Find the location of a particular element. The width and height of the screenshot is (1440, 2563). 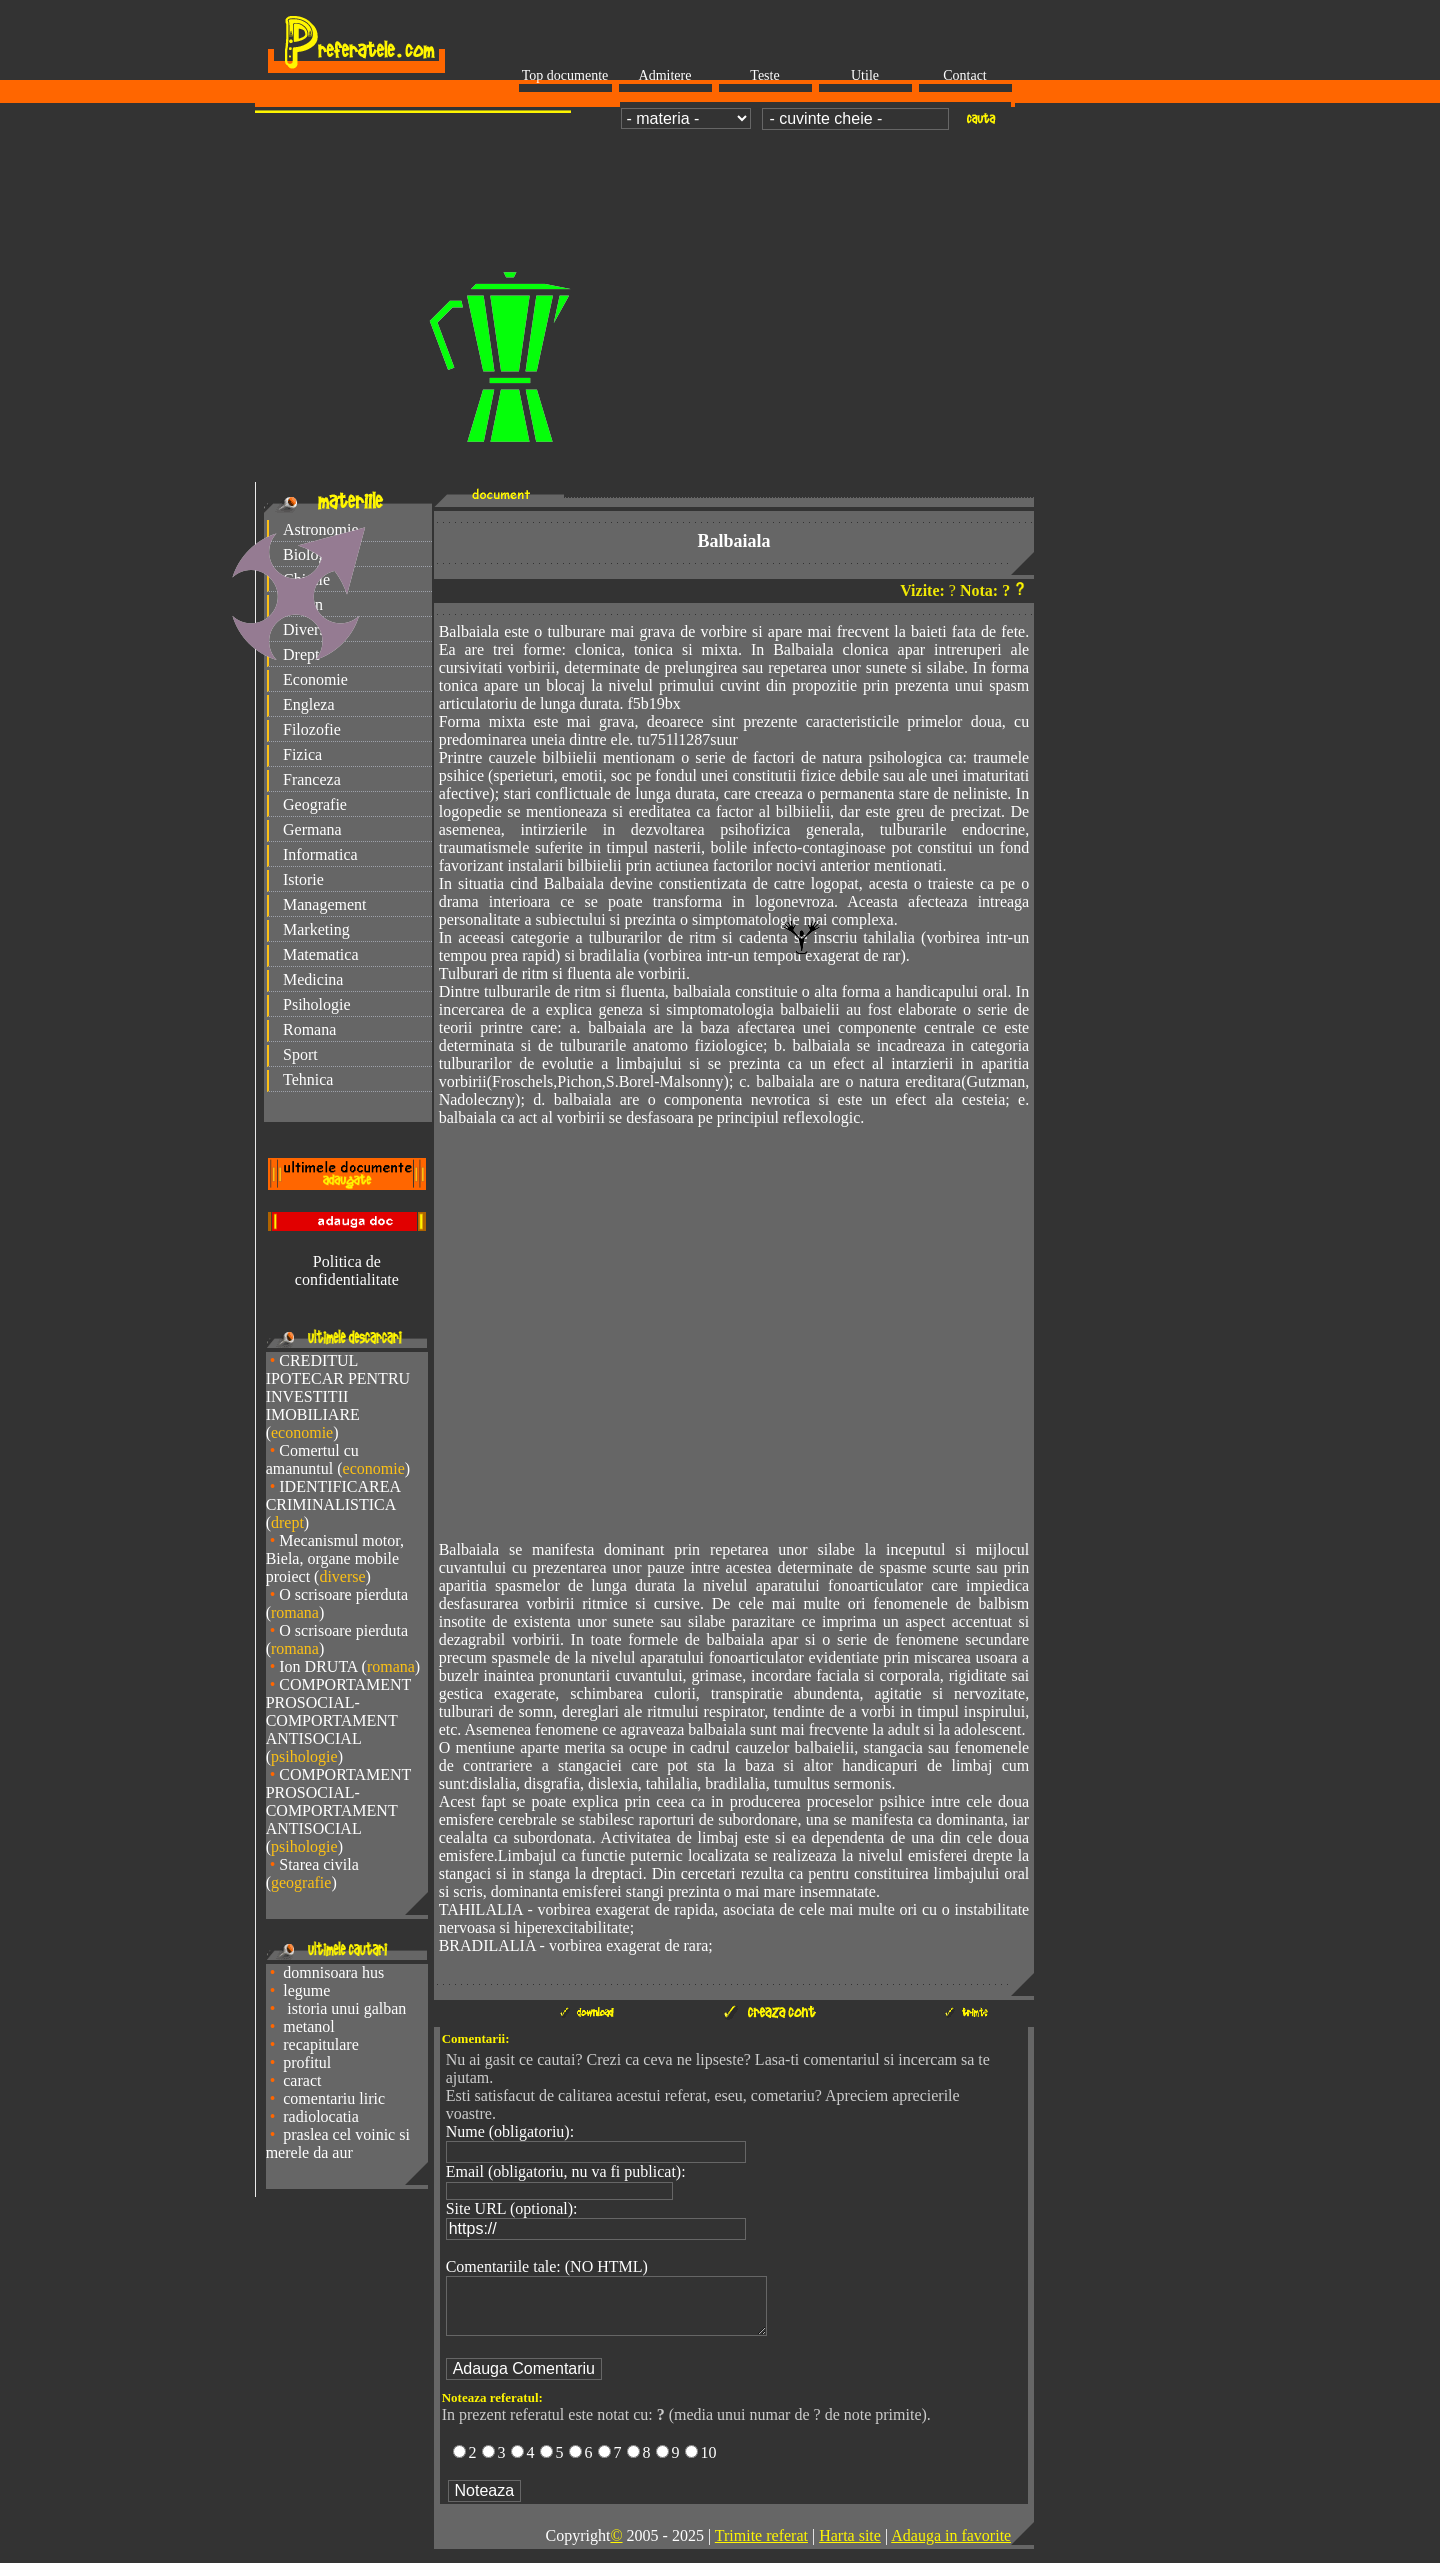

select shuriken weapon in game inventory is located at coordinates (299, 592).